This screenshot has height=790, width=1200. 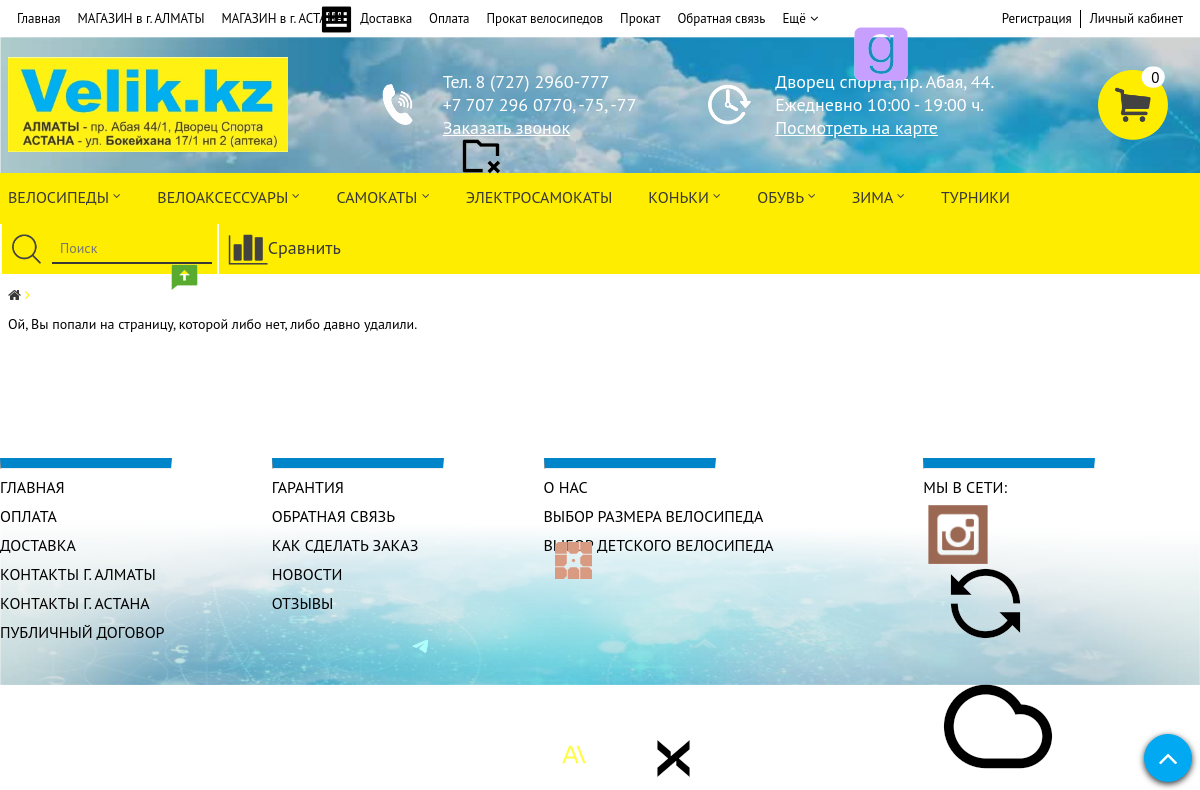 I want to click on undo or revert to previous state, so click(x=985, y=603).